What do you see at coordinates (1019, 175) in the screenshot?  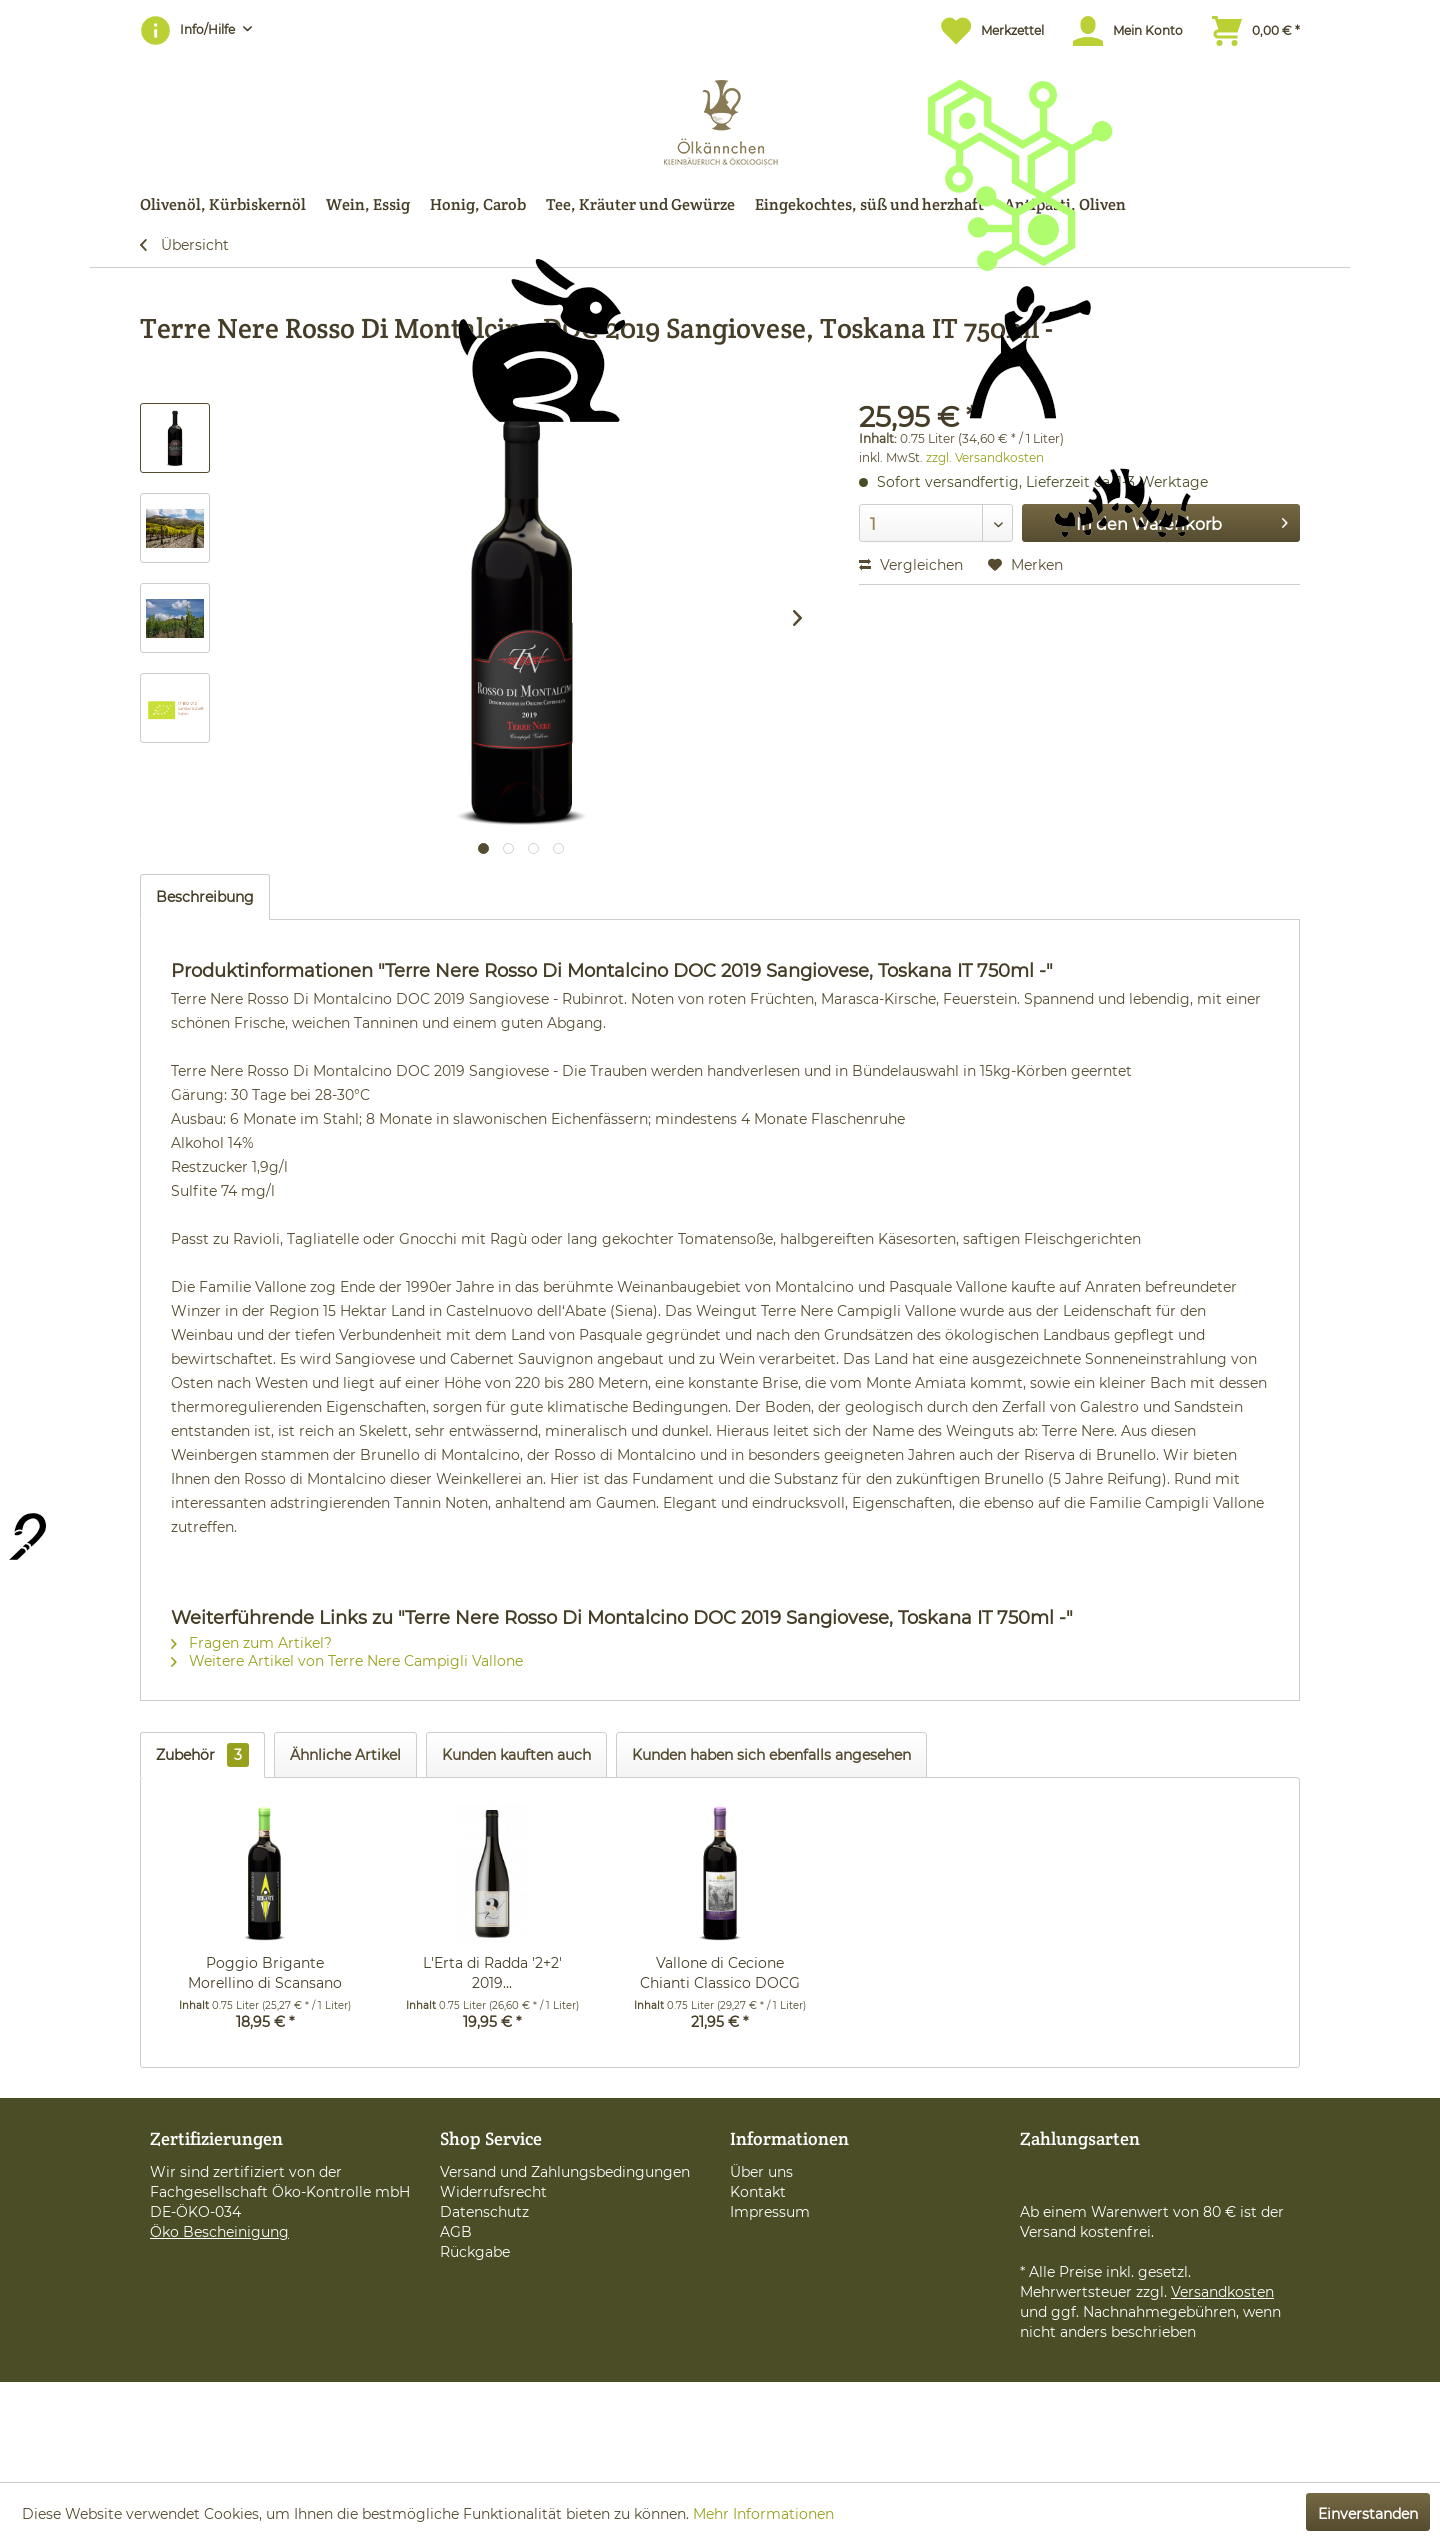 I see `view molecular or chemical structure` at bounding box center [1019, 175].